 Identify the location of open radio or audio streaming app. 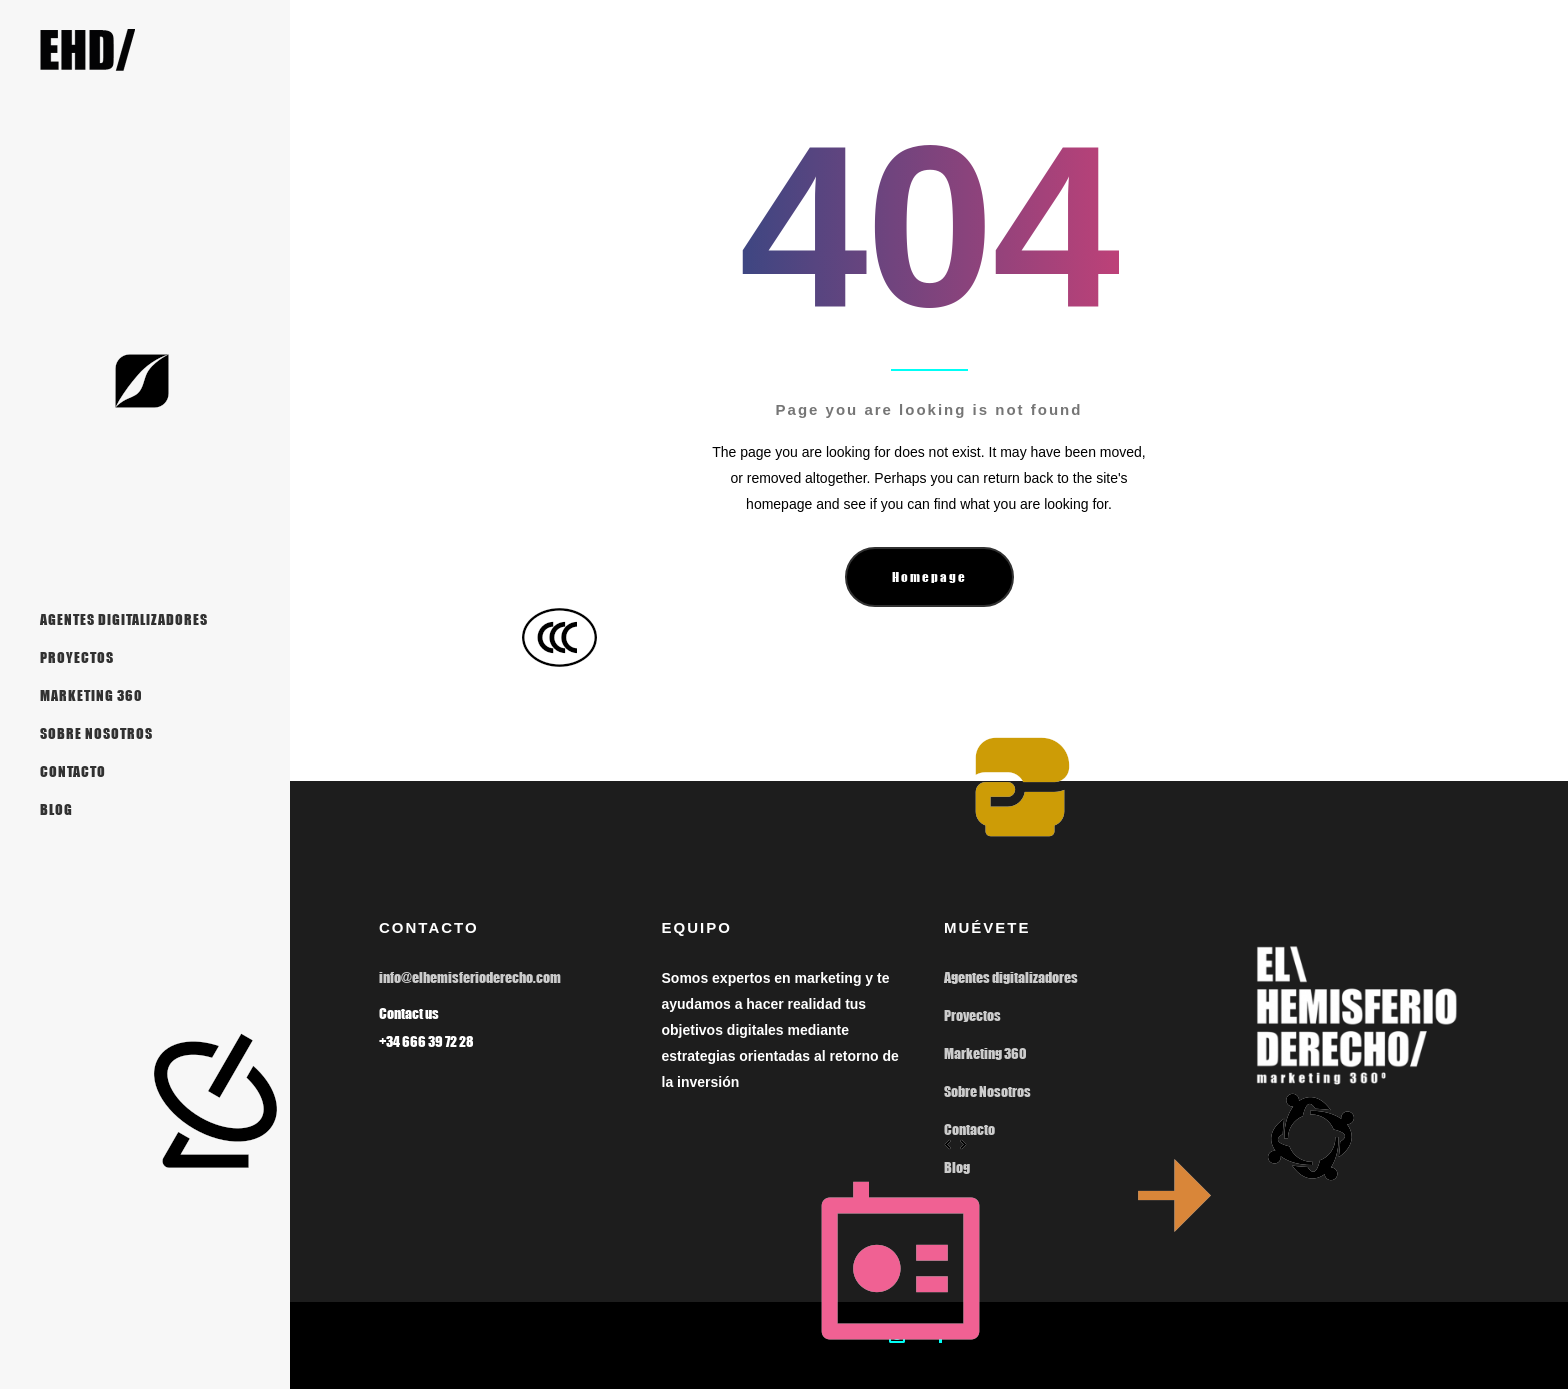
(900, 1268).